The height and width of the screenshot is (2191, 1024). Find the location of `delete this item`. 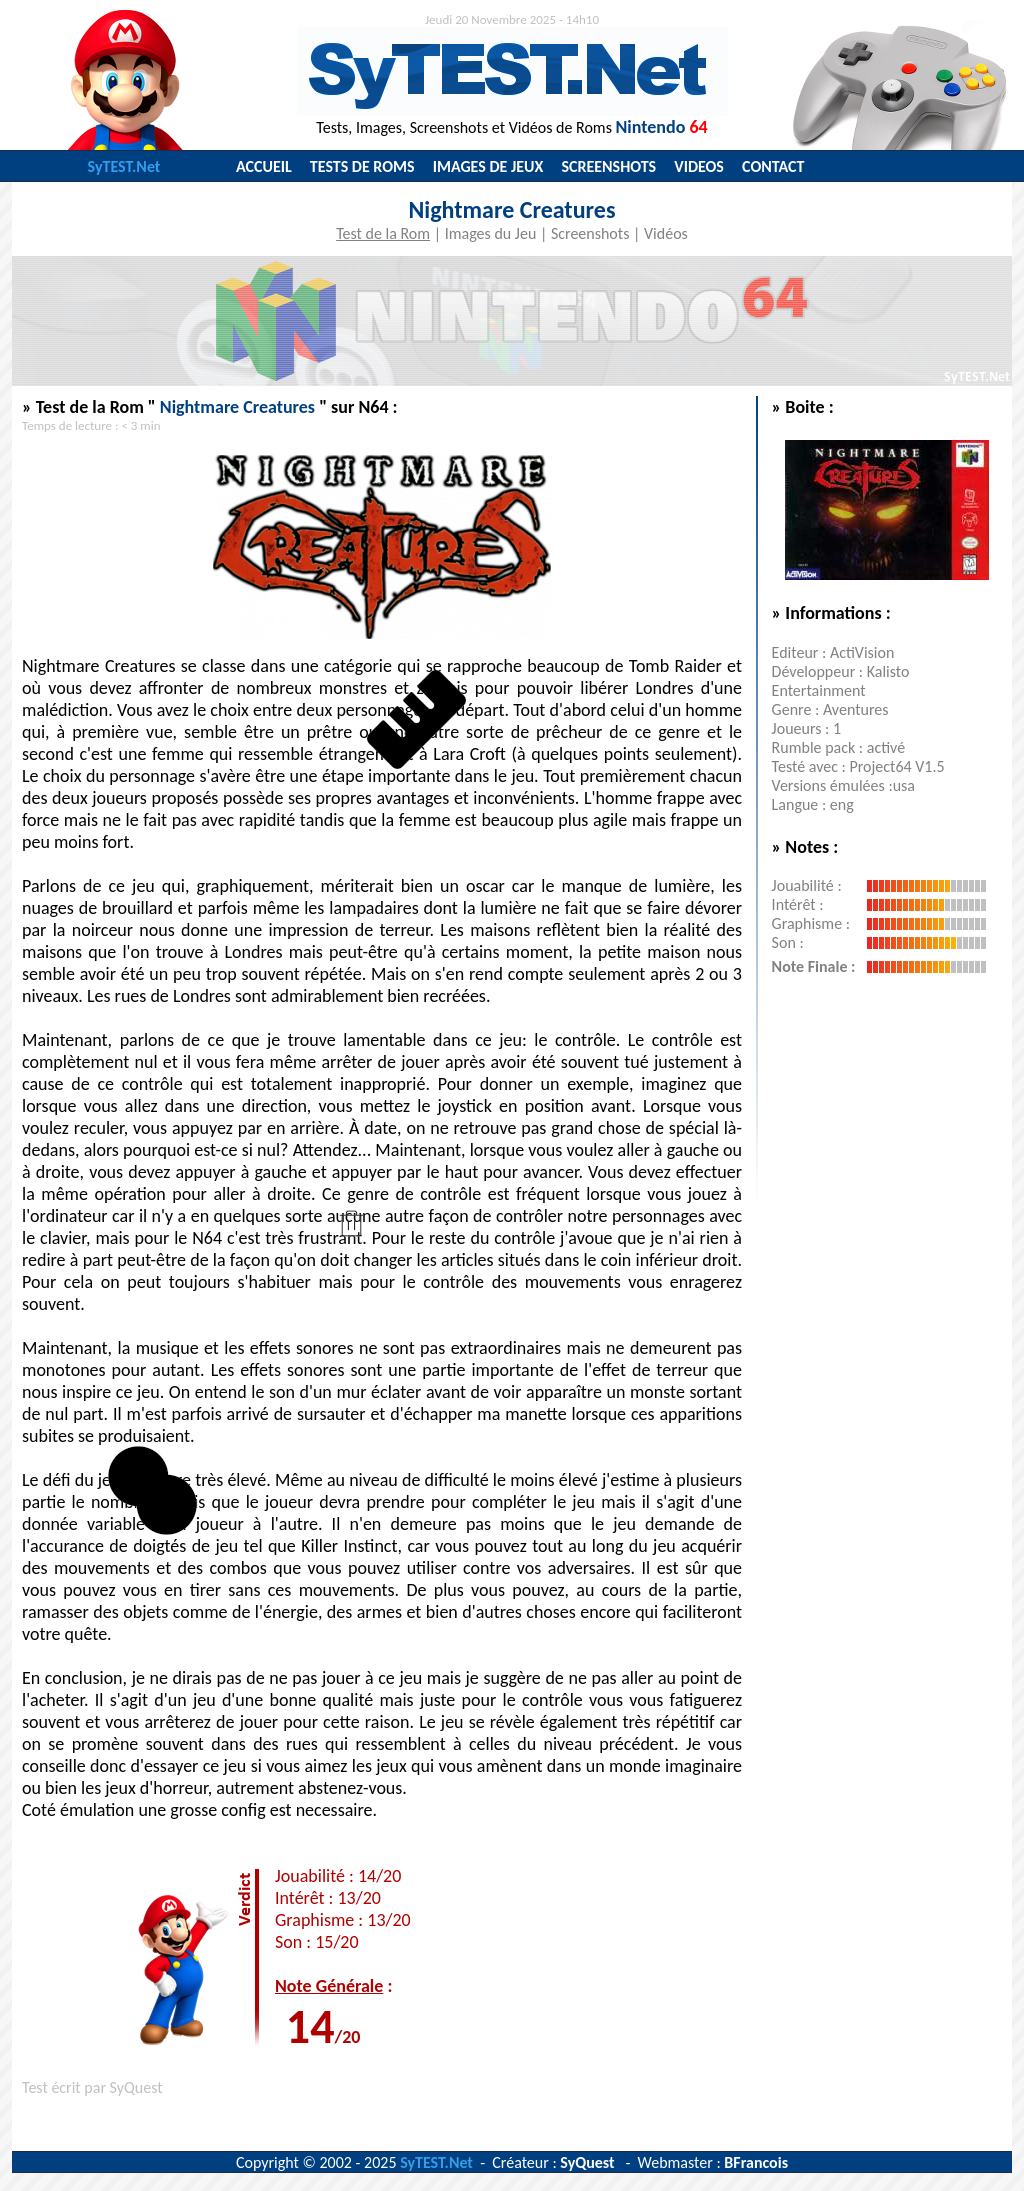

delete this item is located at coordinates (351, 1224).